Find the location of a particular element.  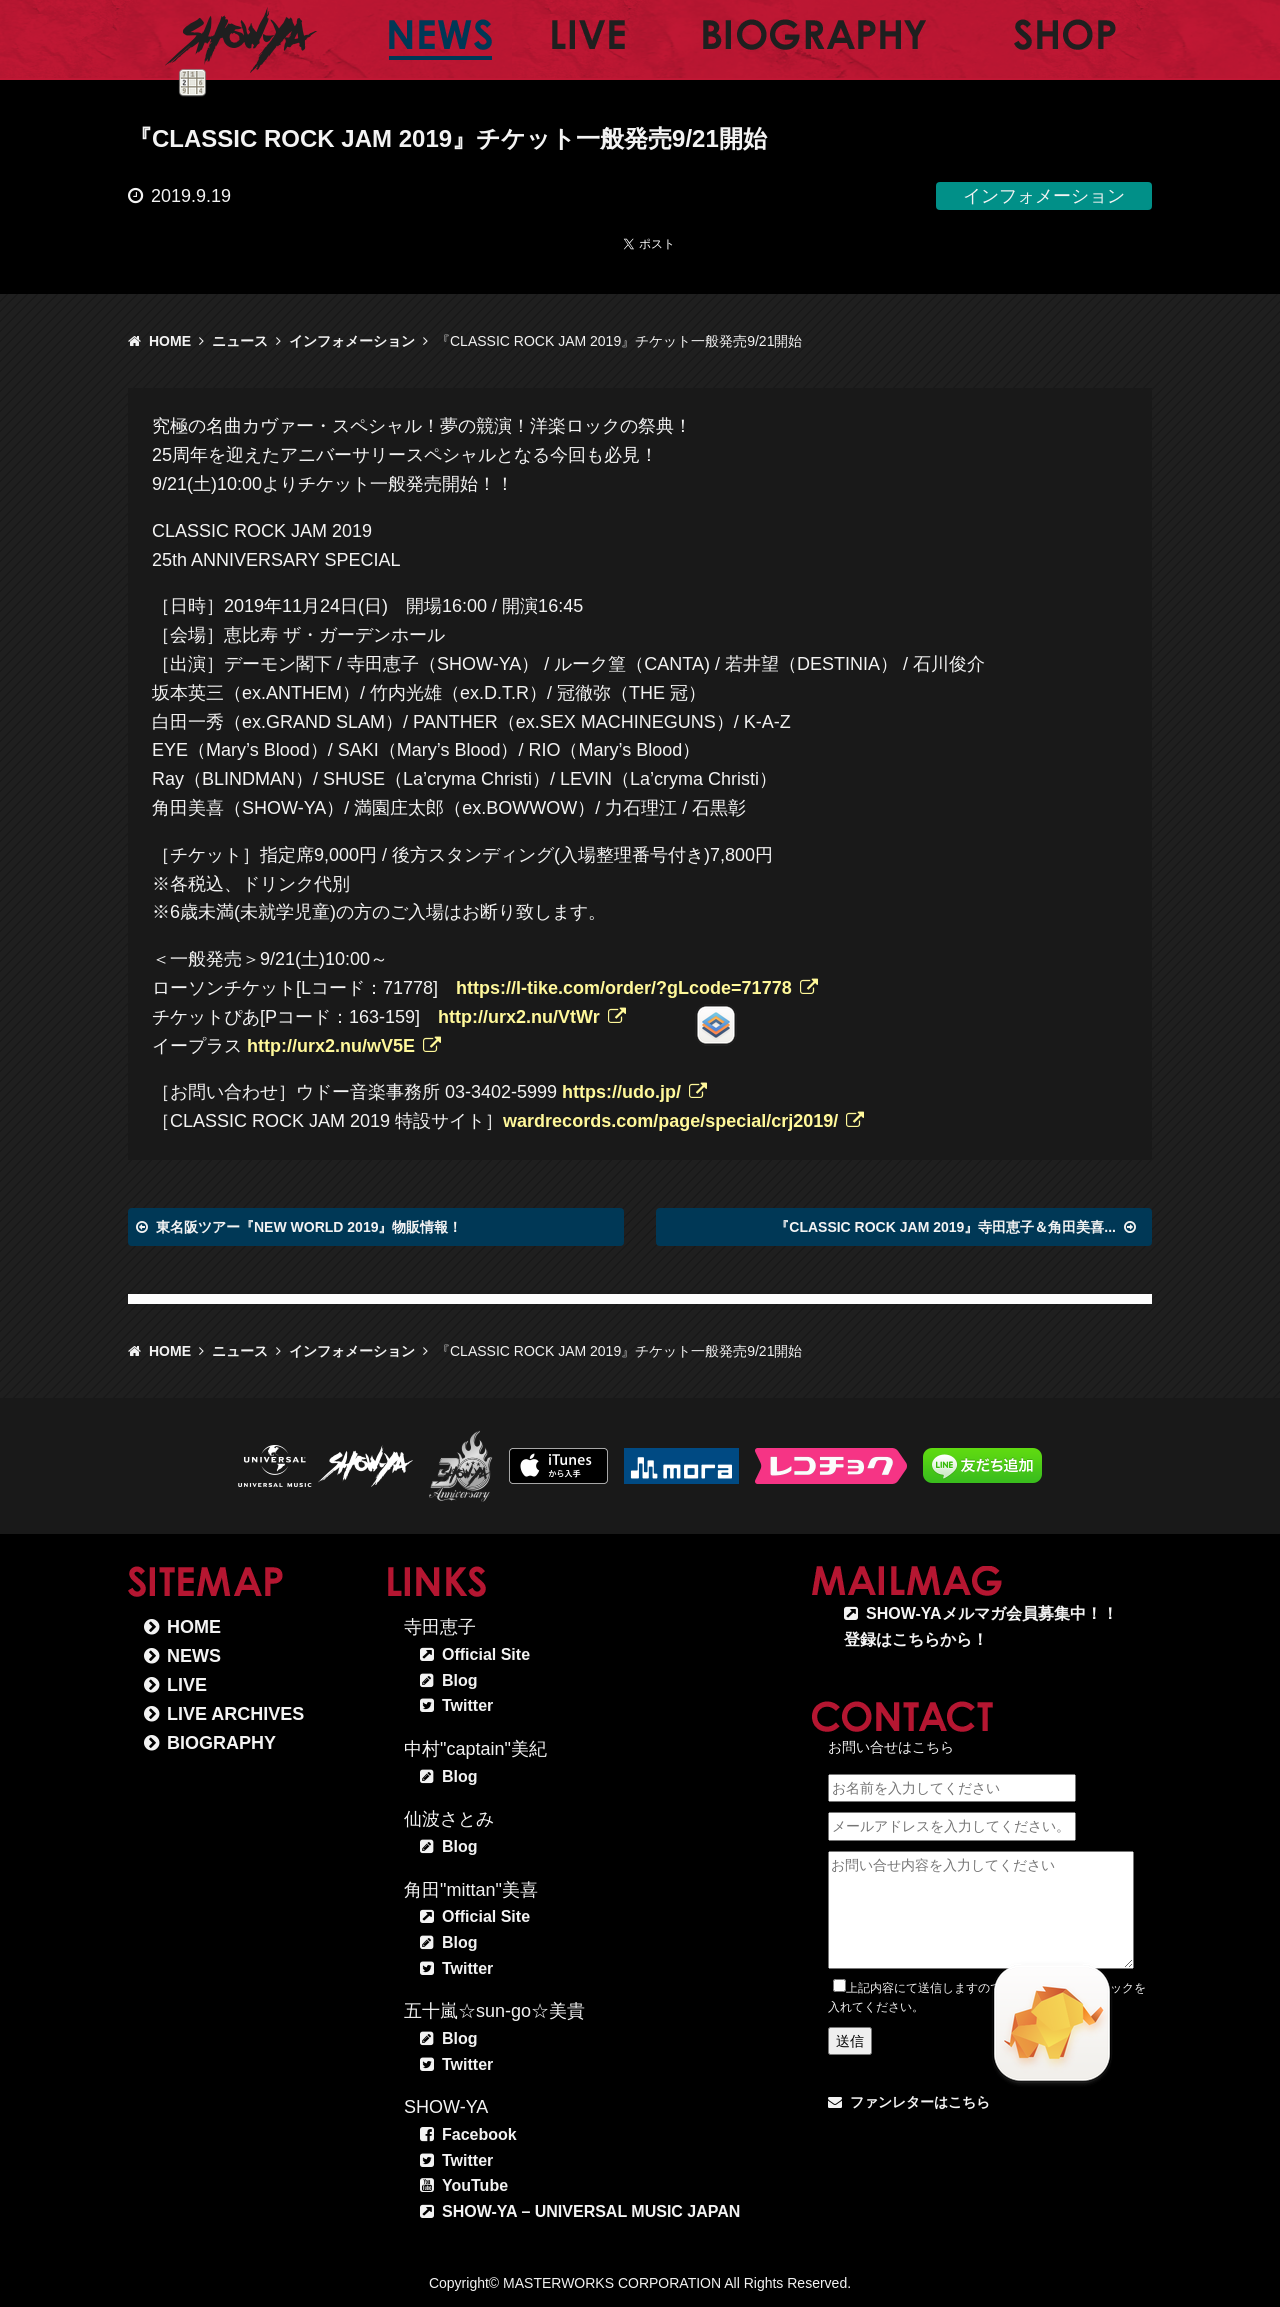

open sudoku puzzle game is located at coordinates (192, 82).